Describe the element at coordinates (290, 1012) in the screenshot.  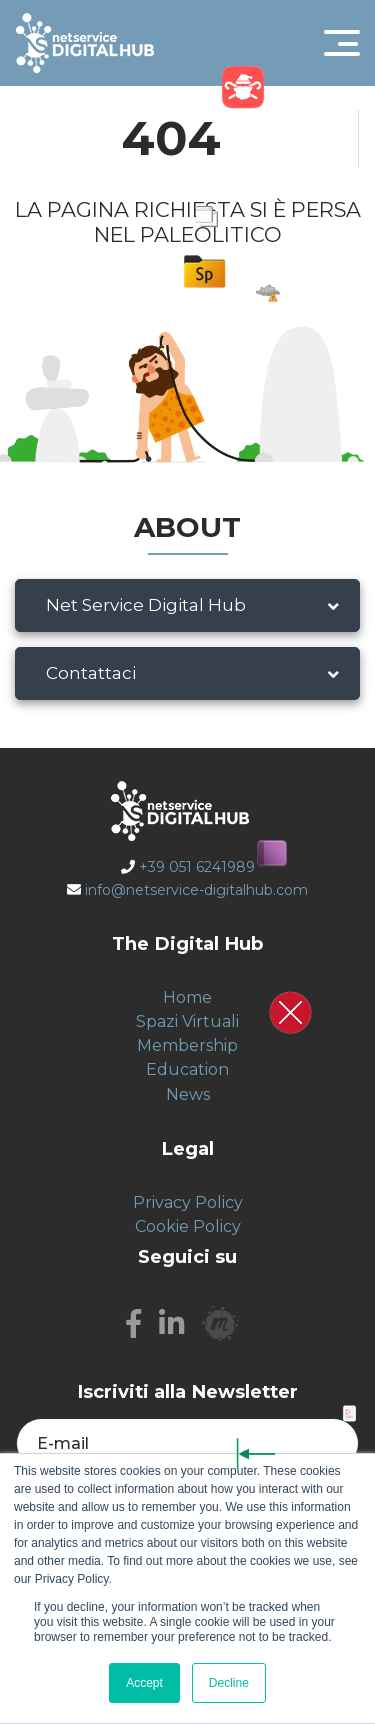
I see `indicates a sync error with a shared file or folder` at that location.